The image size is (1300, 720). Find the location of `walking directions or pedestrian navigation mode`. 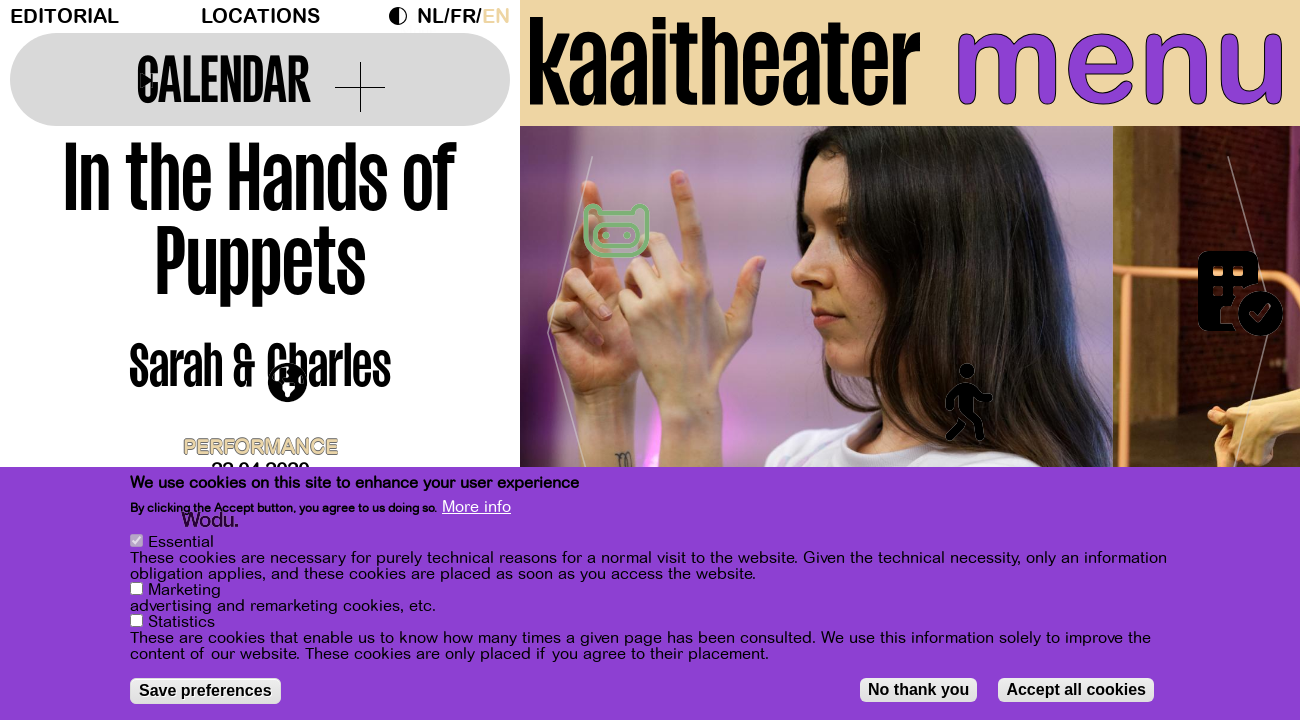

walking directions or pedestrian navigation mode is located at coordinates (967, 402).